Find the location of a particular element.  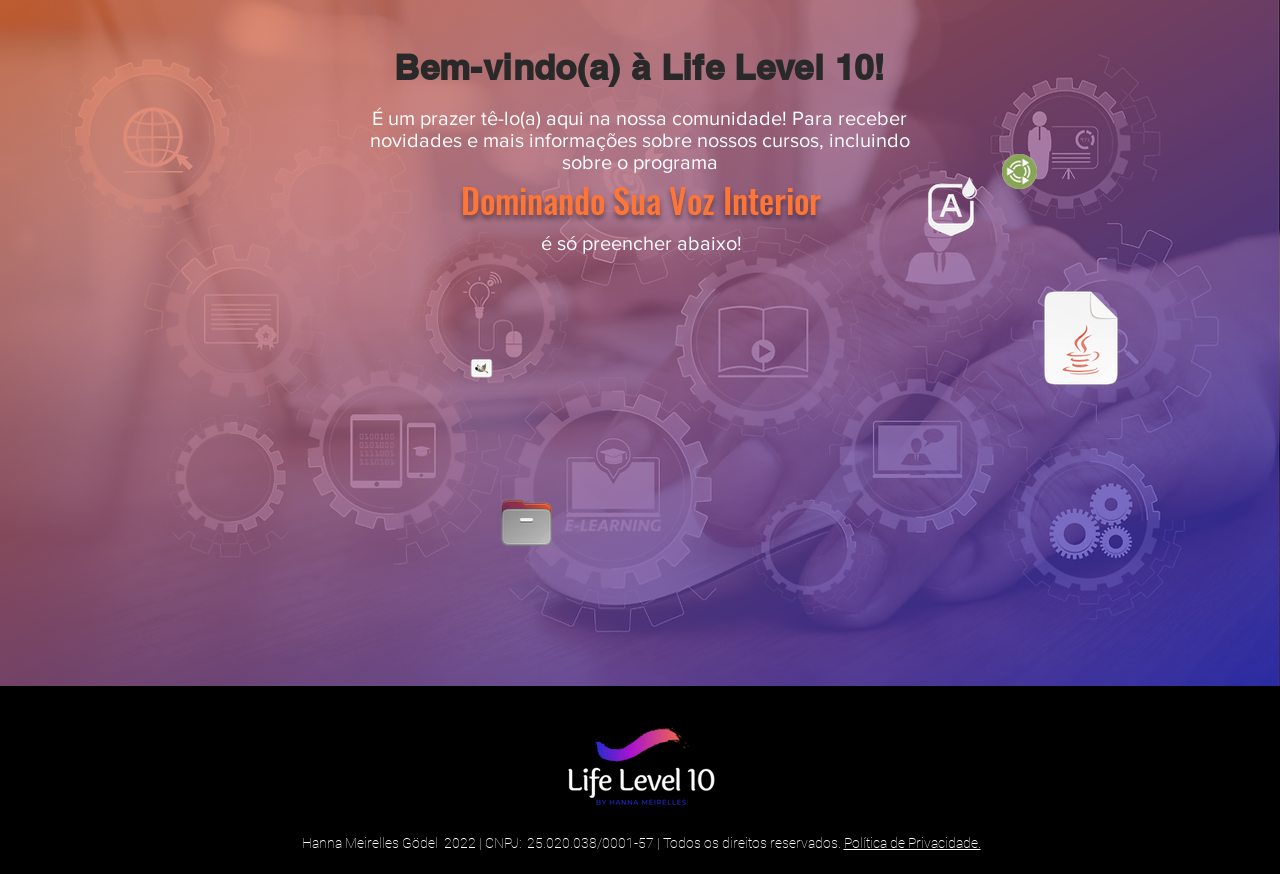

open the file manager application is located at coordinates (526, 522).